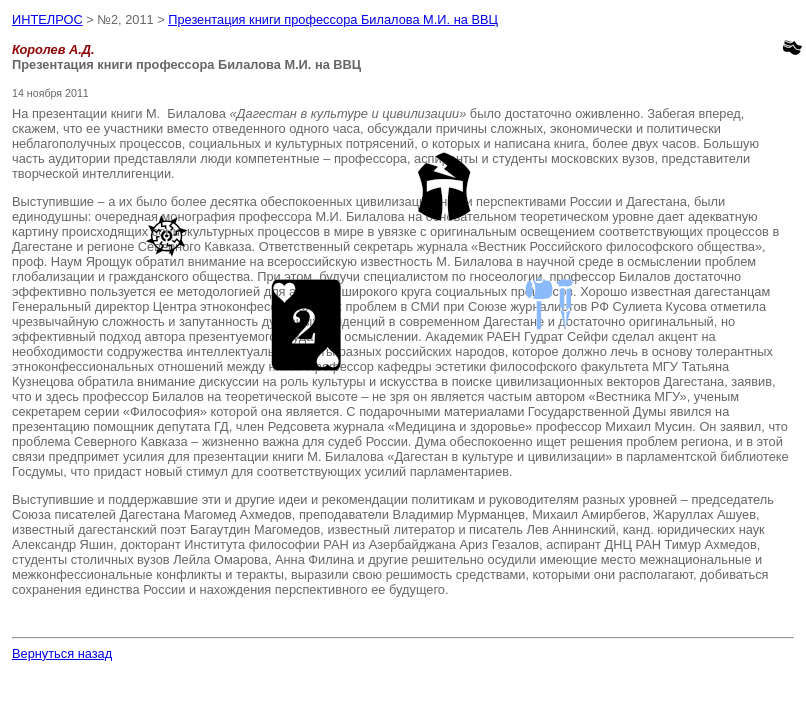  Describe the element at coordinates (306, 325) in the screenshot. I see `two of hearts playing card` at that location.